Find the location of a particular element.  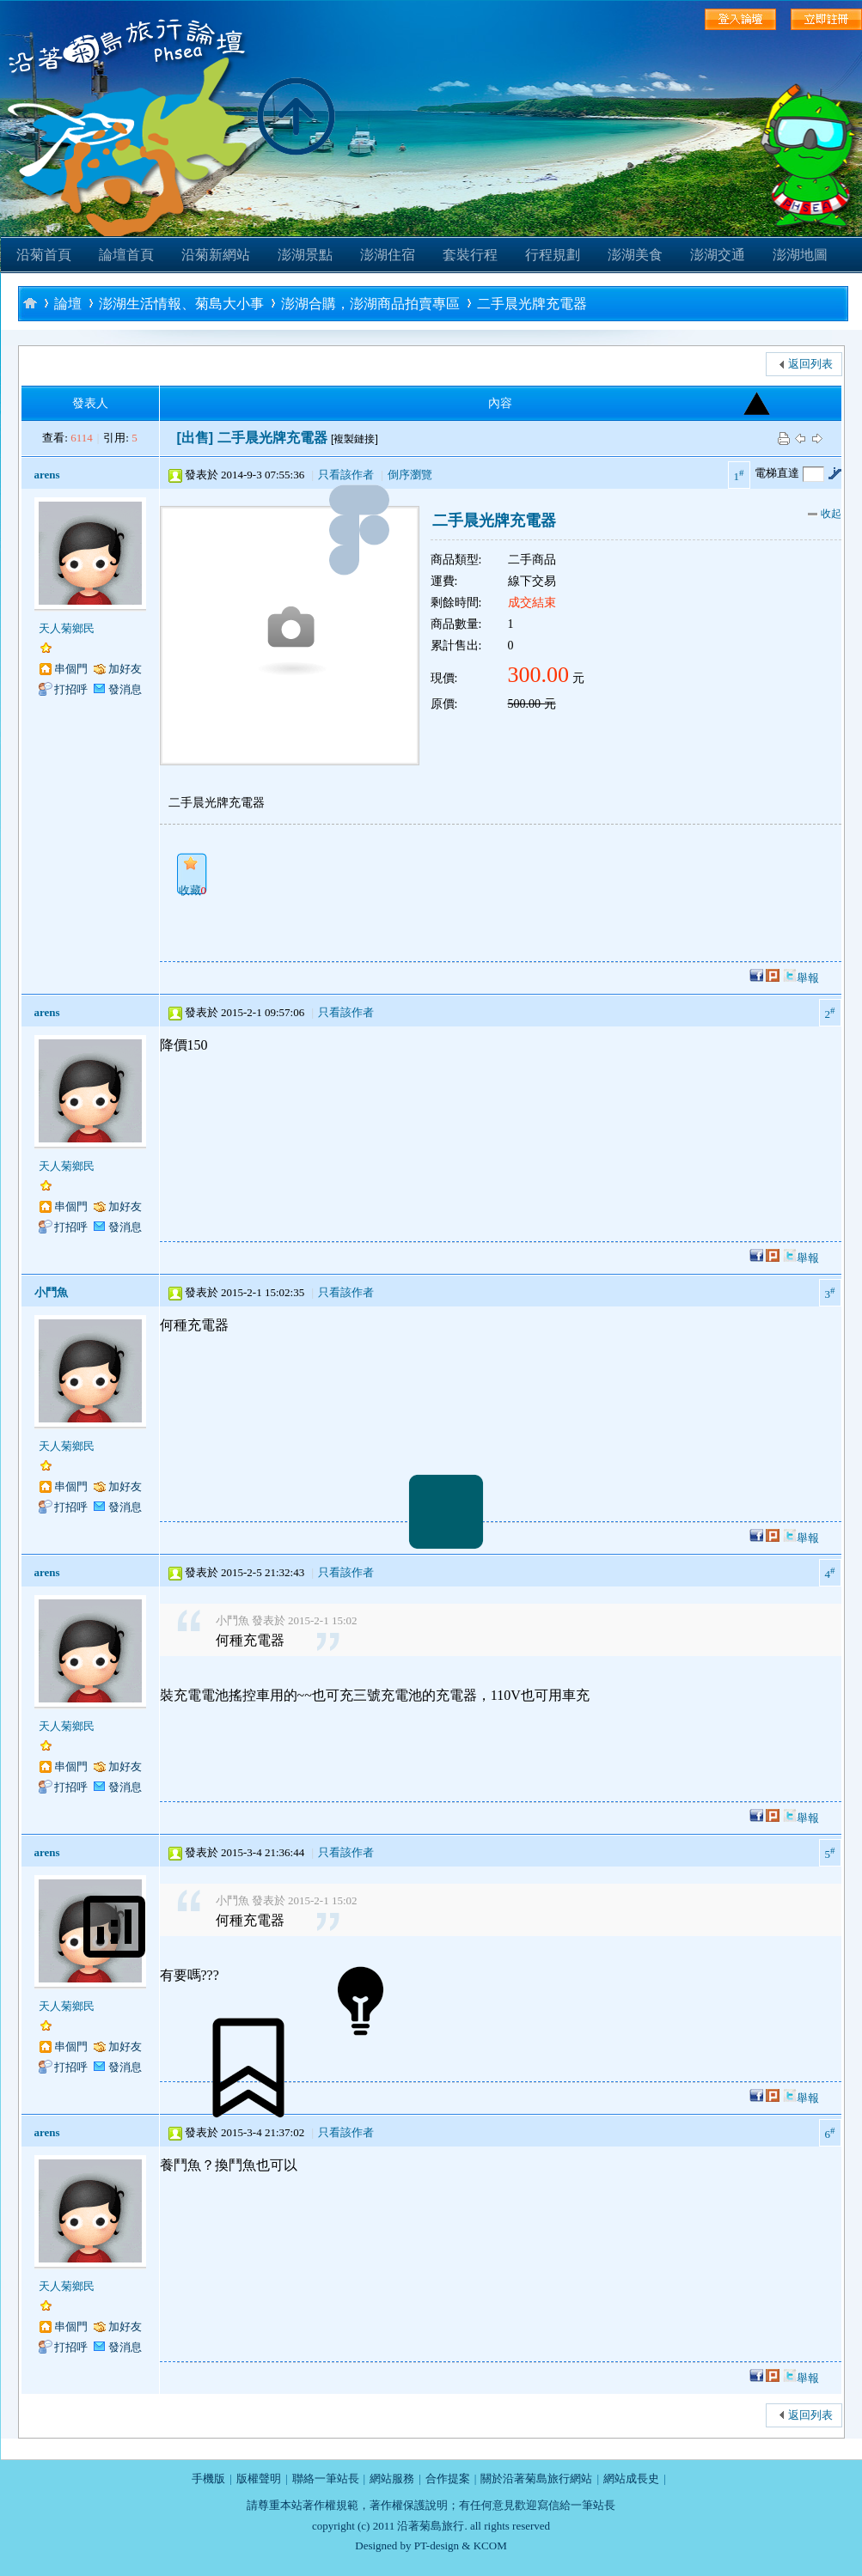

view tips or suggestions is located at coordinates (360, 2001).